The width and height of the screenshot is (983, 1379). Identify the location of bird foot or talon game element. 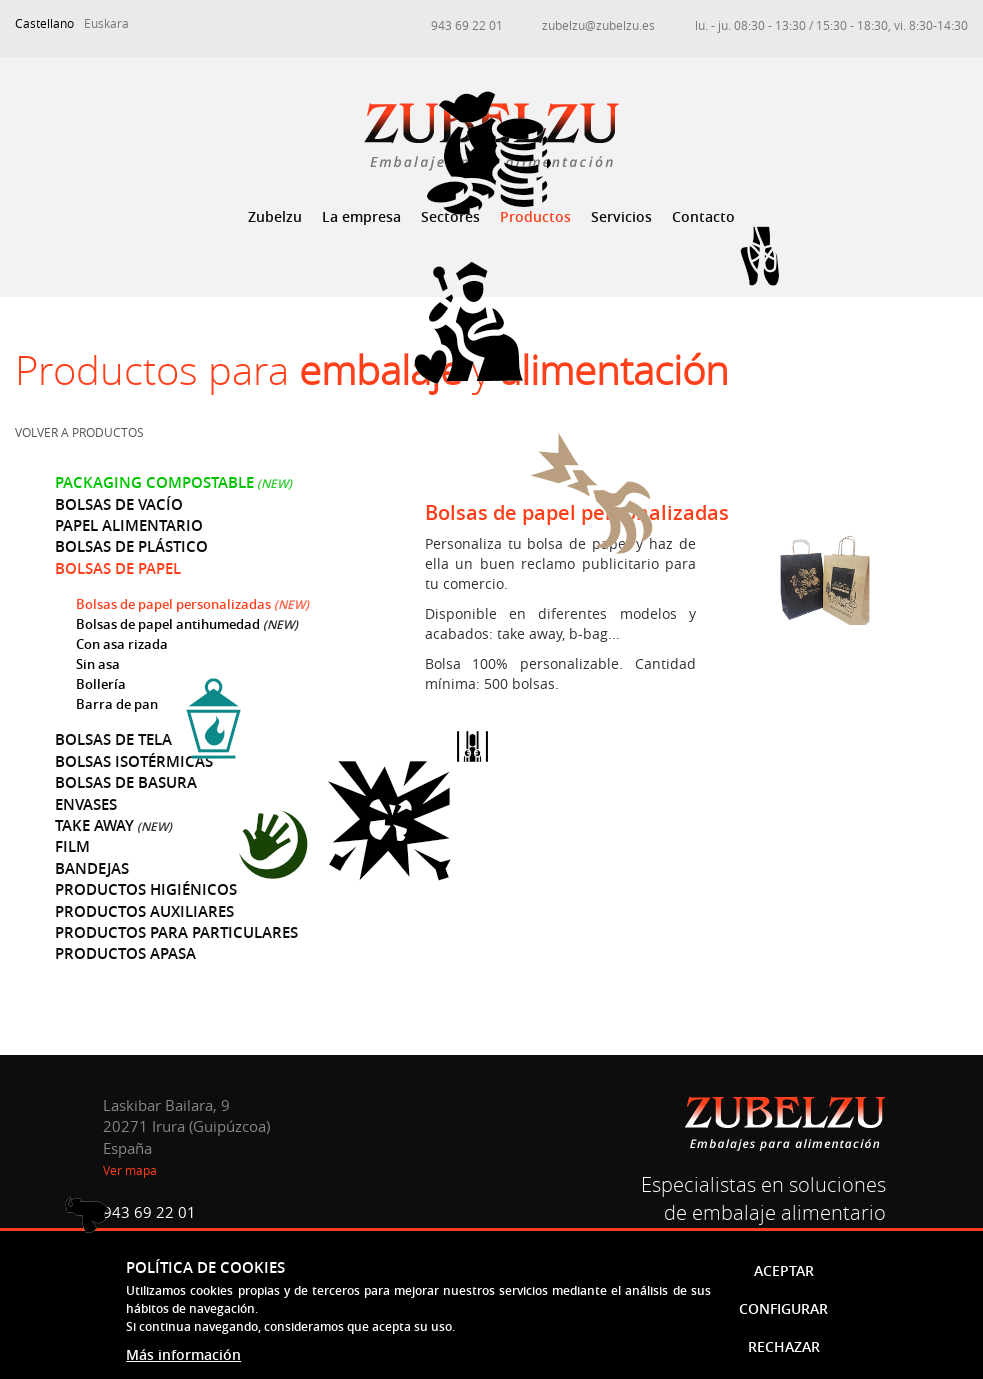
(591, 493).